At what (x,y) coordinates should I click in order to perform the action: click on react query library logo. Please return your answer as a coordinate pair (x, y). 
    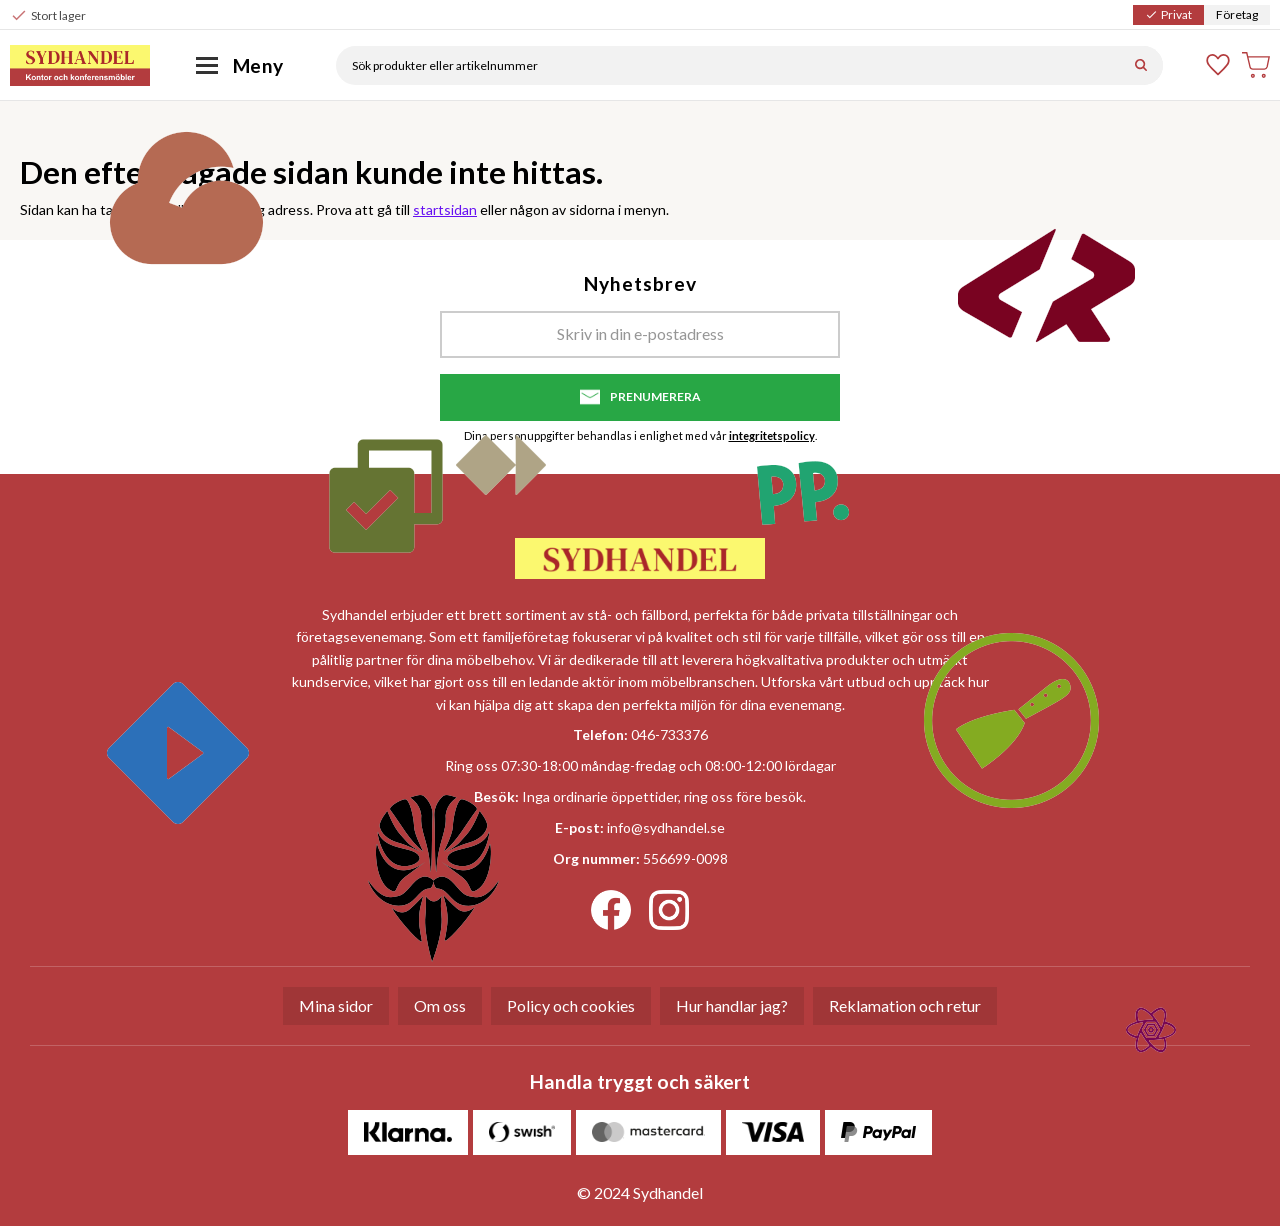
    Looking at the image, I should click on (1151, 1030).